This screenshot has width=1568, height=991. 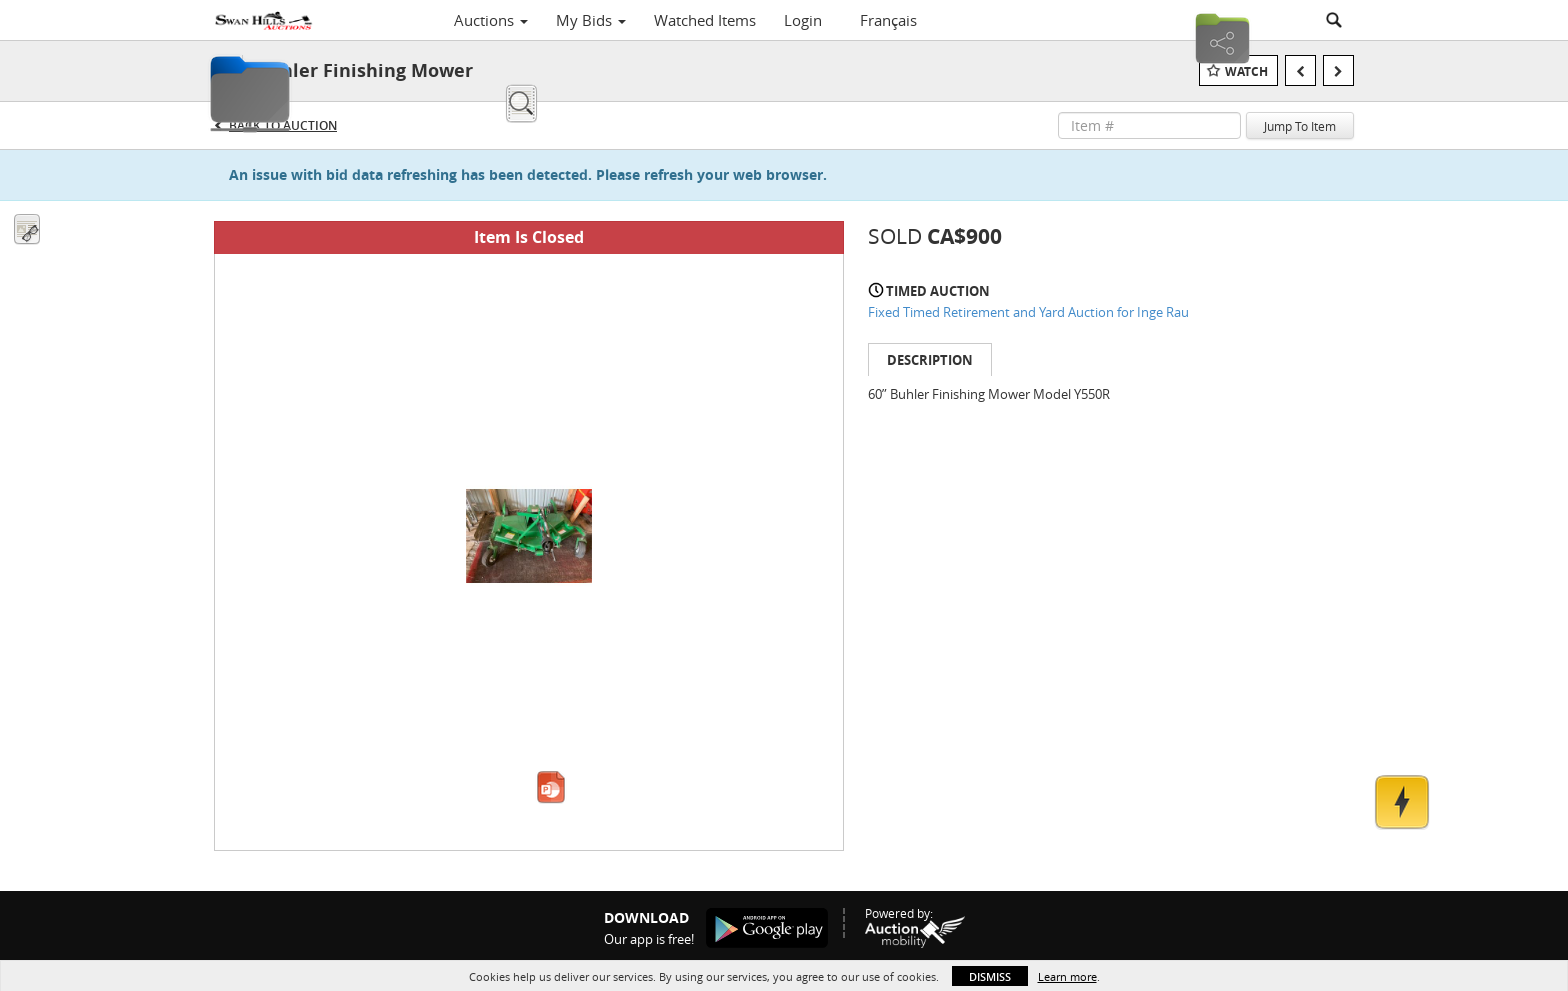 What do you see at coordinates (521, 103) in the screenshot?
I see `open system log viewer` at bounding box center [521, 103].